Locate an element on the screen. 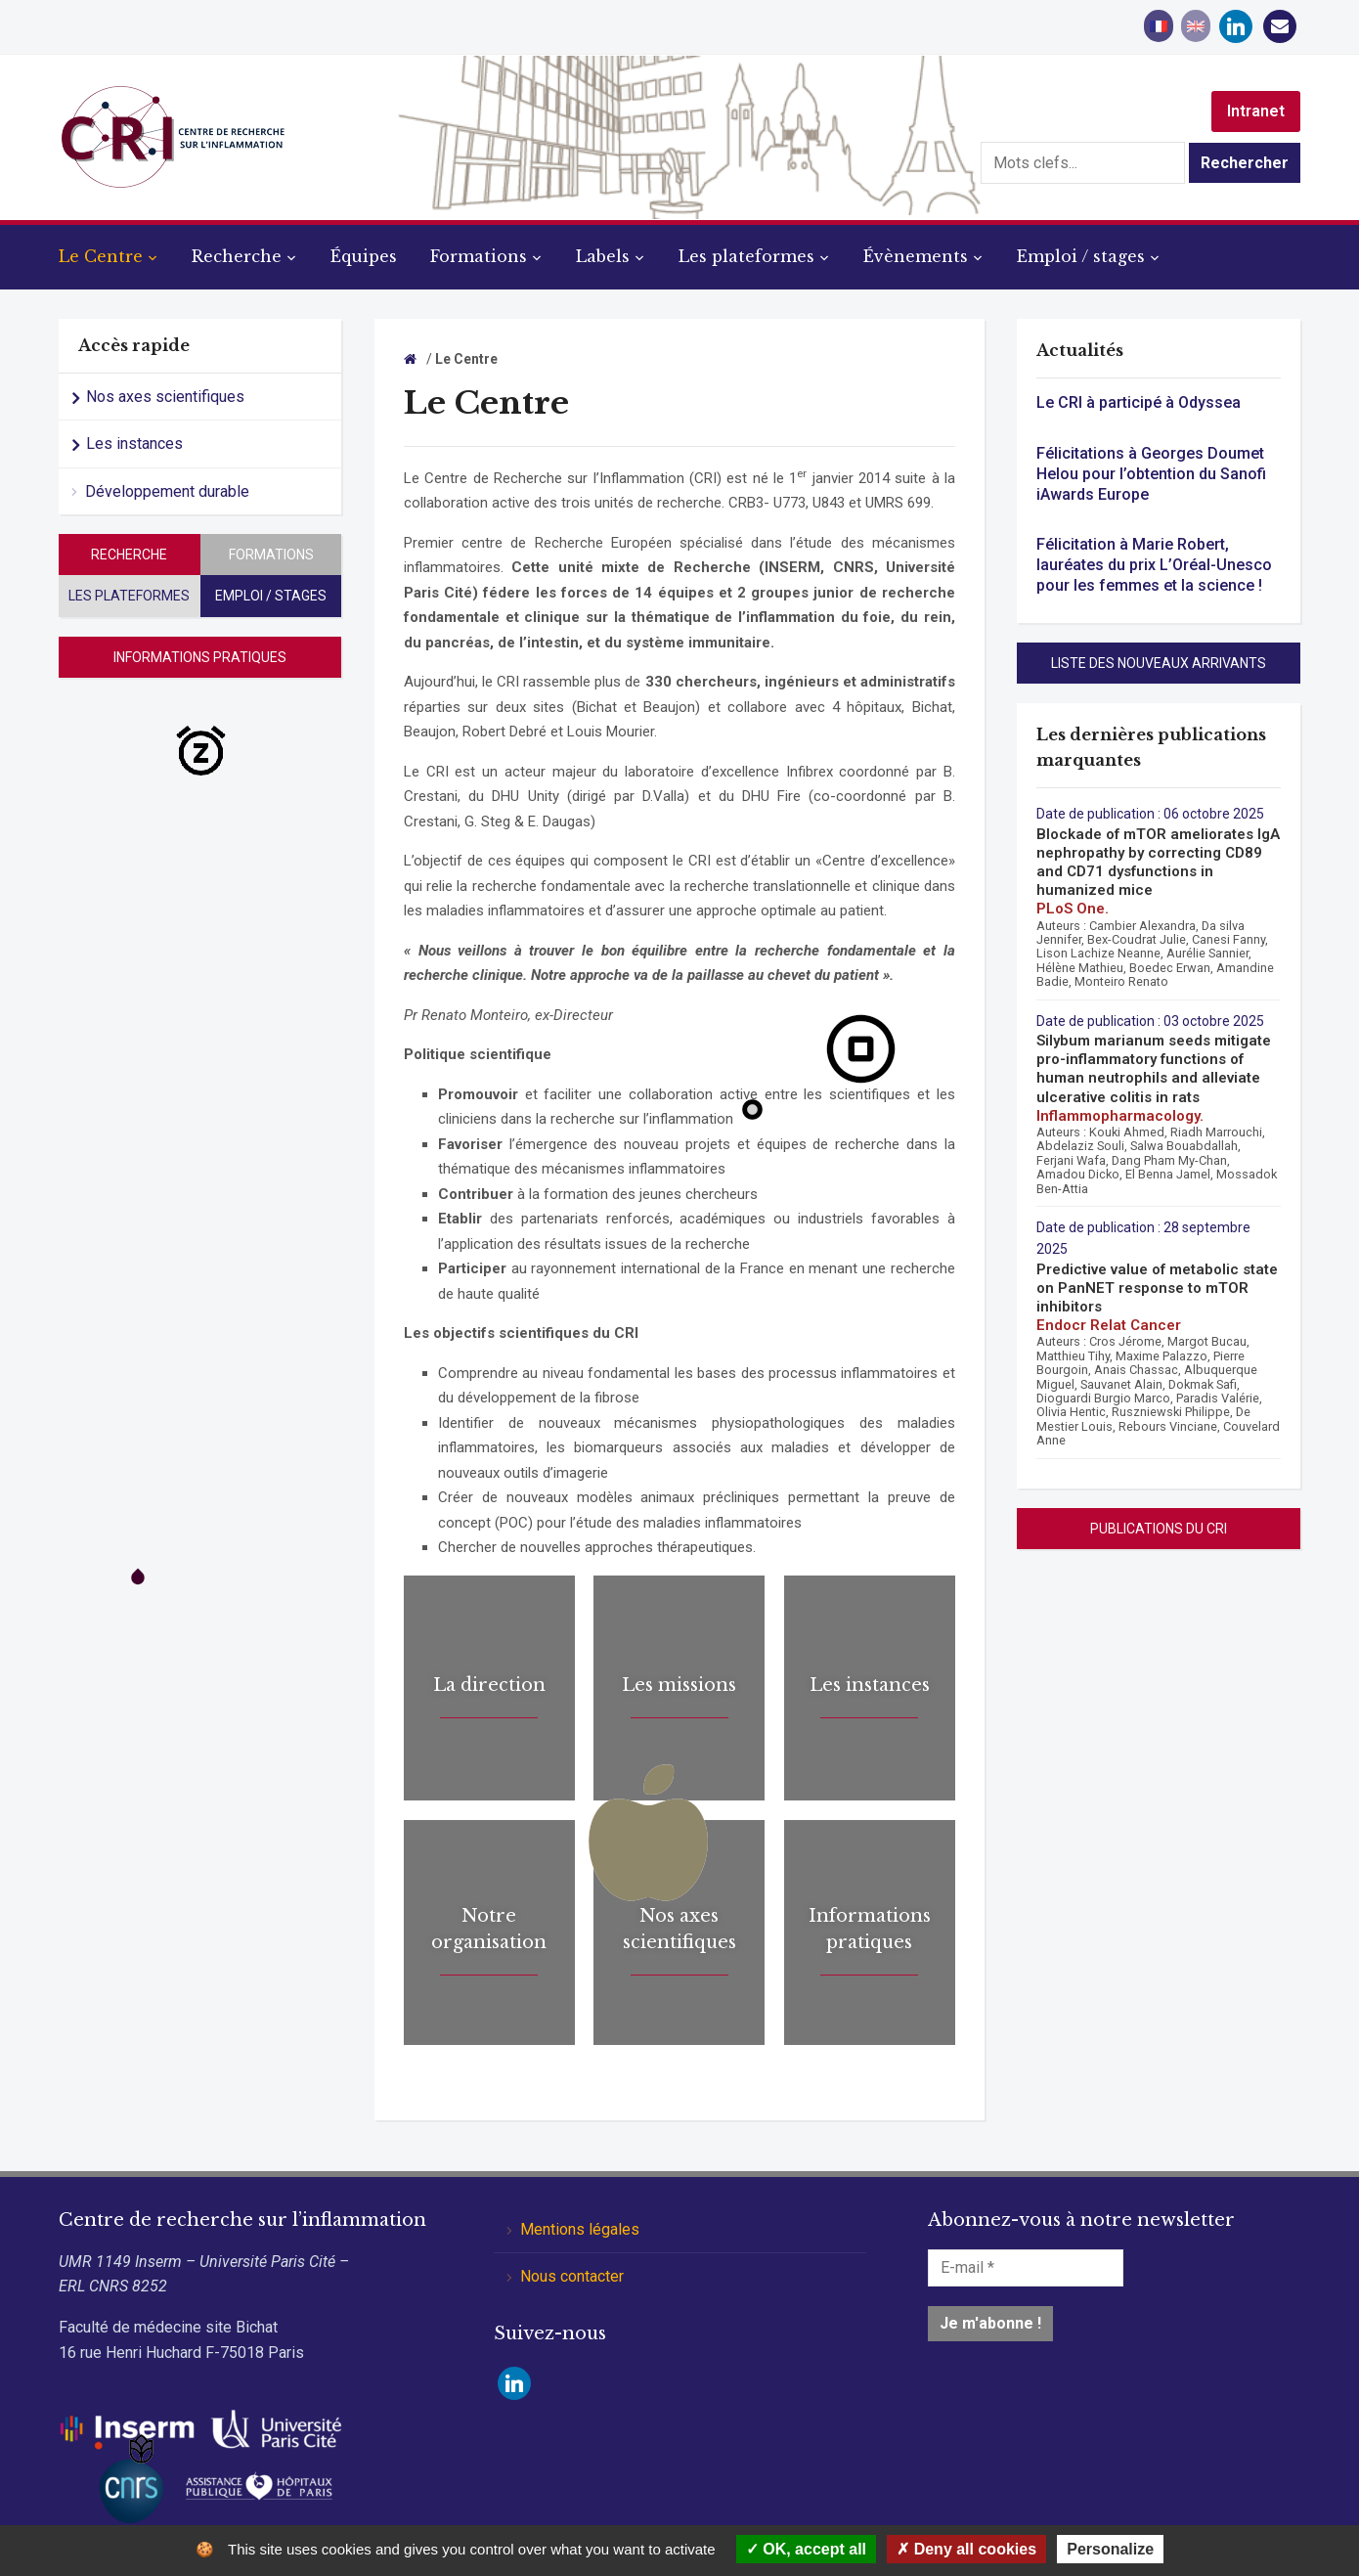 This screenshot has width=1359, height=2576. snooze an alarm or reminder is located at coordinates (200, 750).